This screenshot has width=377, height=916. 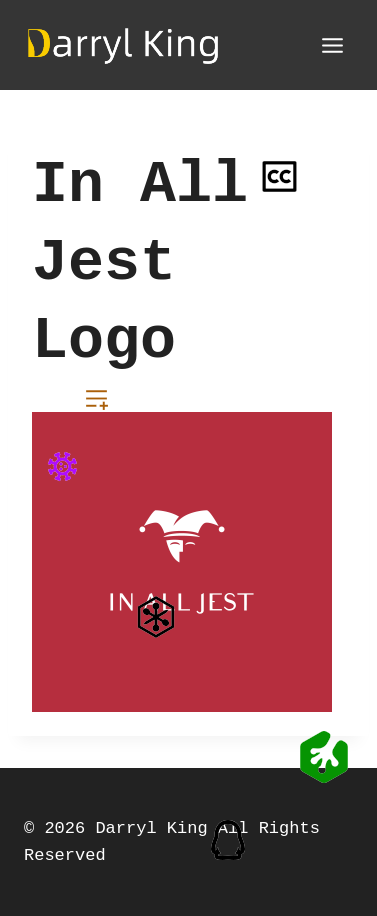 I want to click on indicates virus or infection detected, so click(x=62, y=466).